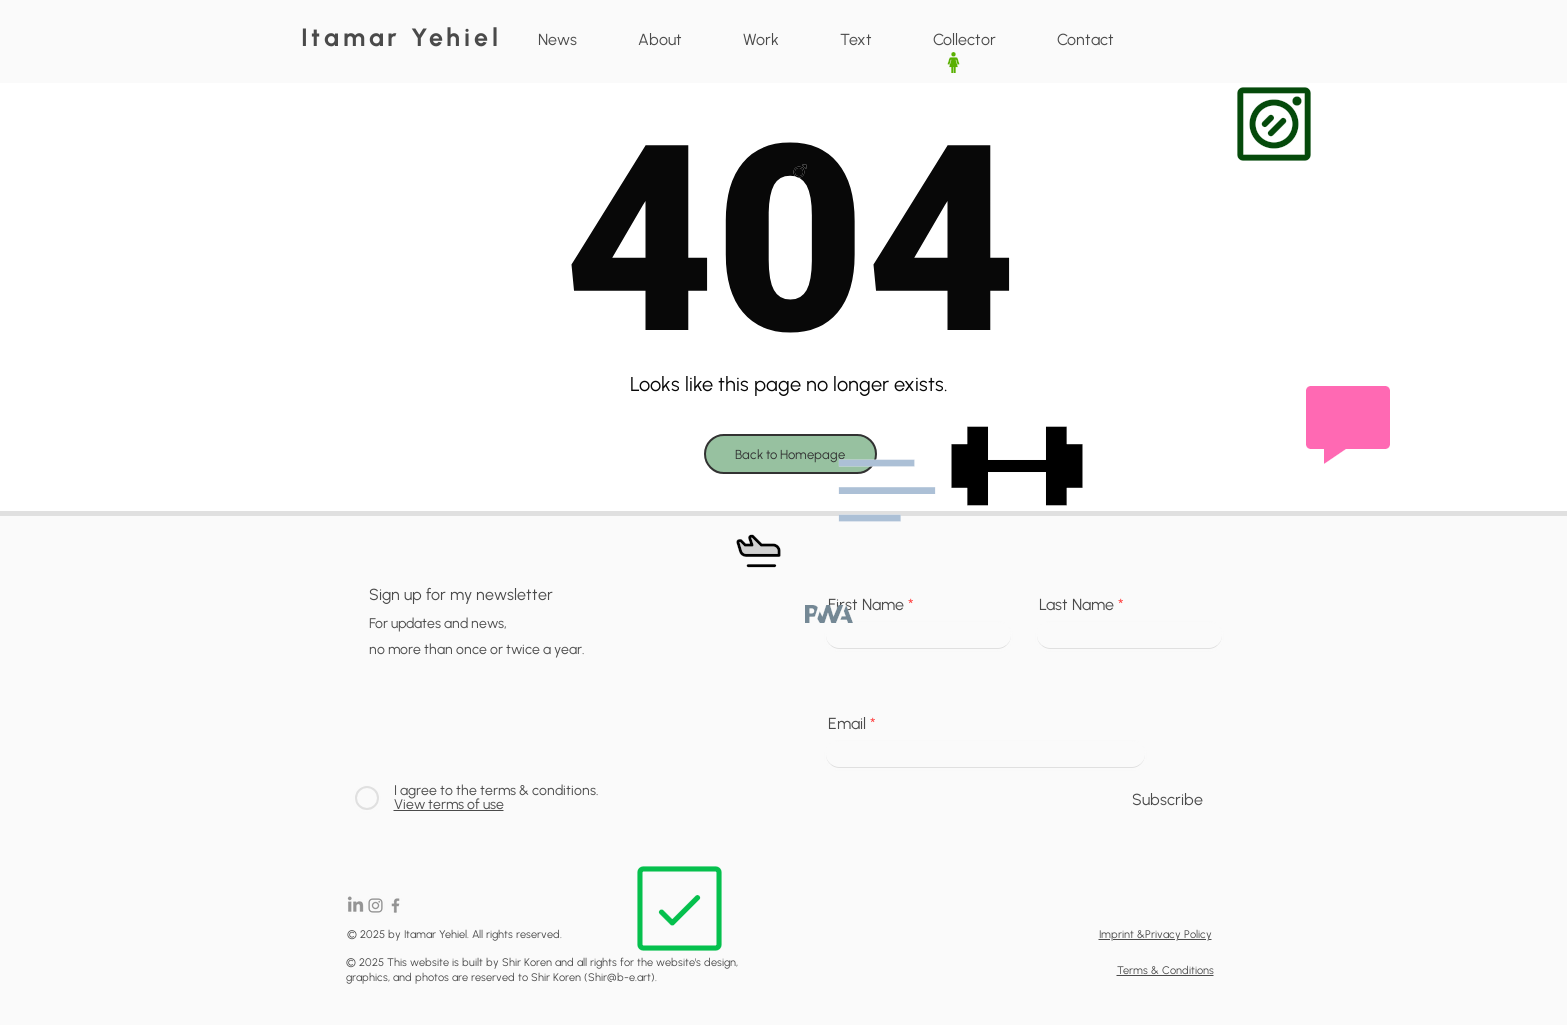 Image resolution: width=1567 pixels, height=1025 pixels. I want to click on access laundry or washing machine controls, so click(1274, 124).